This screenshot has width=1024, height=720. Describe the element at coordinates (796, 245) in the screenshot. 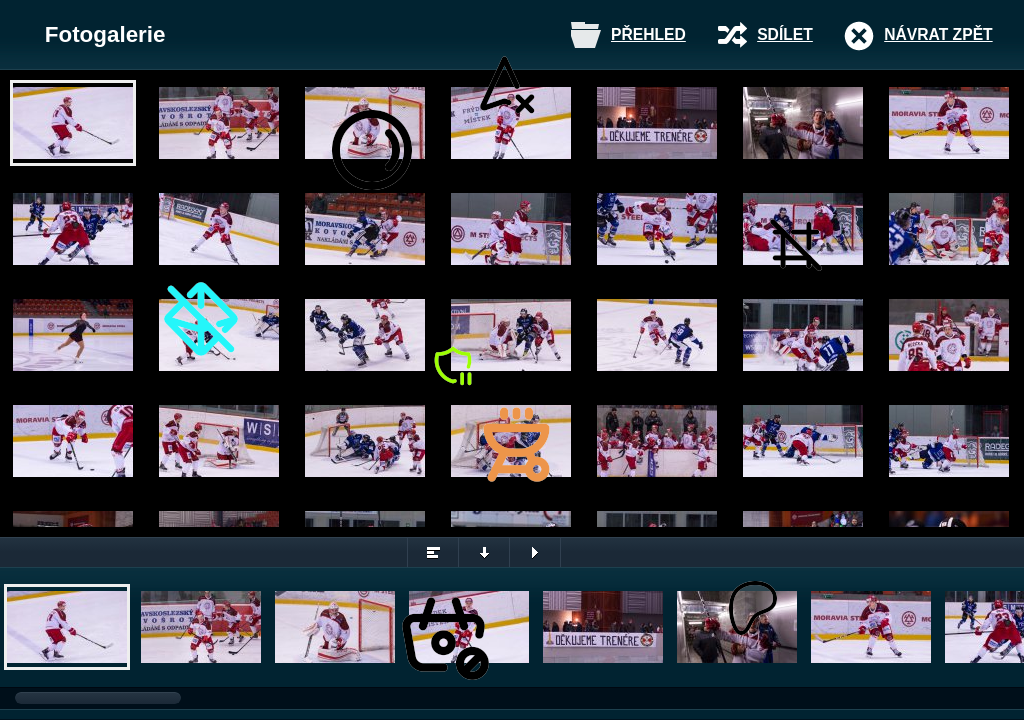

I see `disable frame or crop boundaries` at that location.